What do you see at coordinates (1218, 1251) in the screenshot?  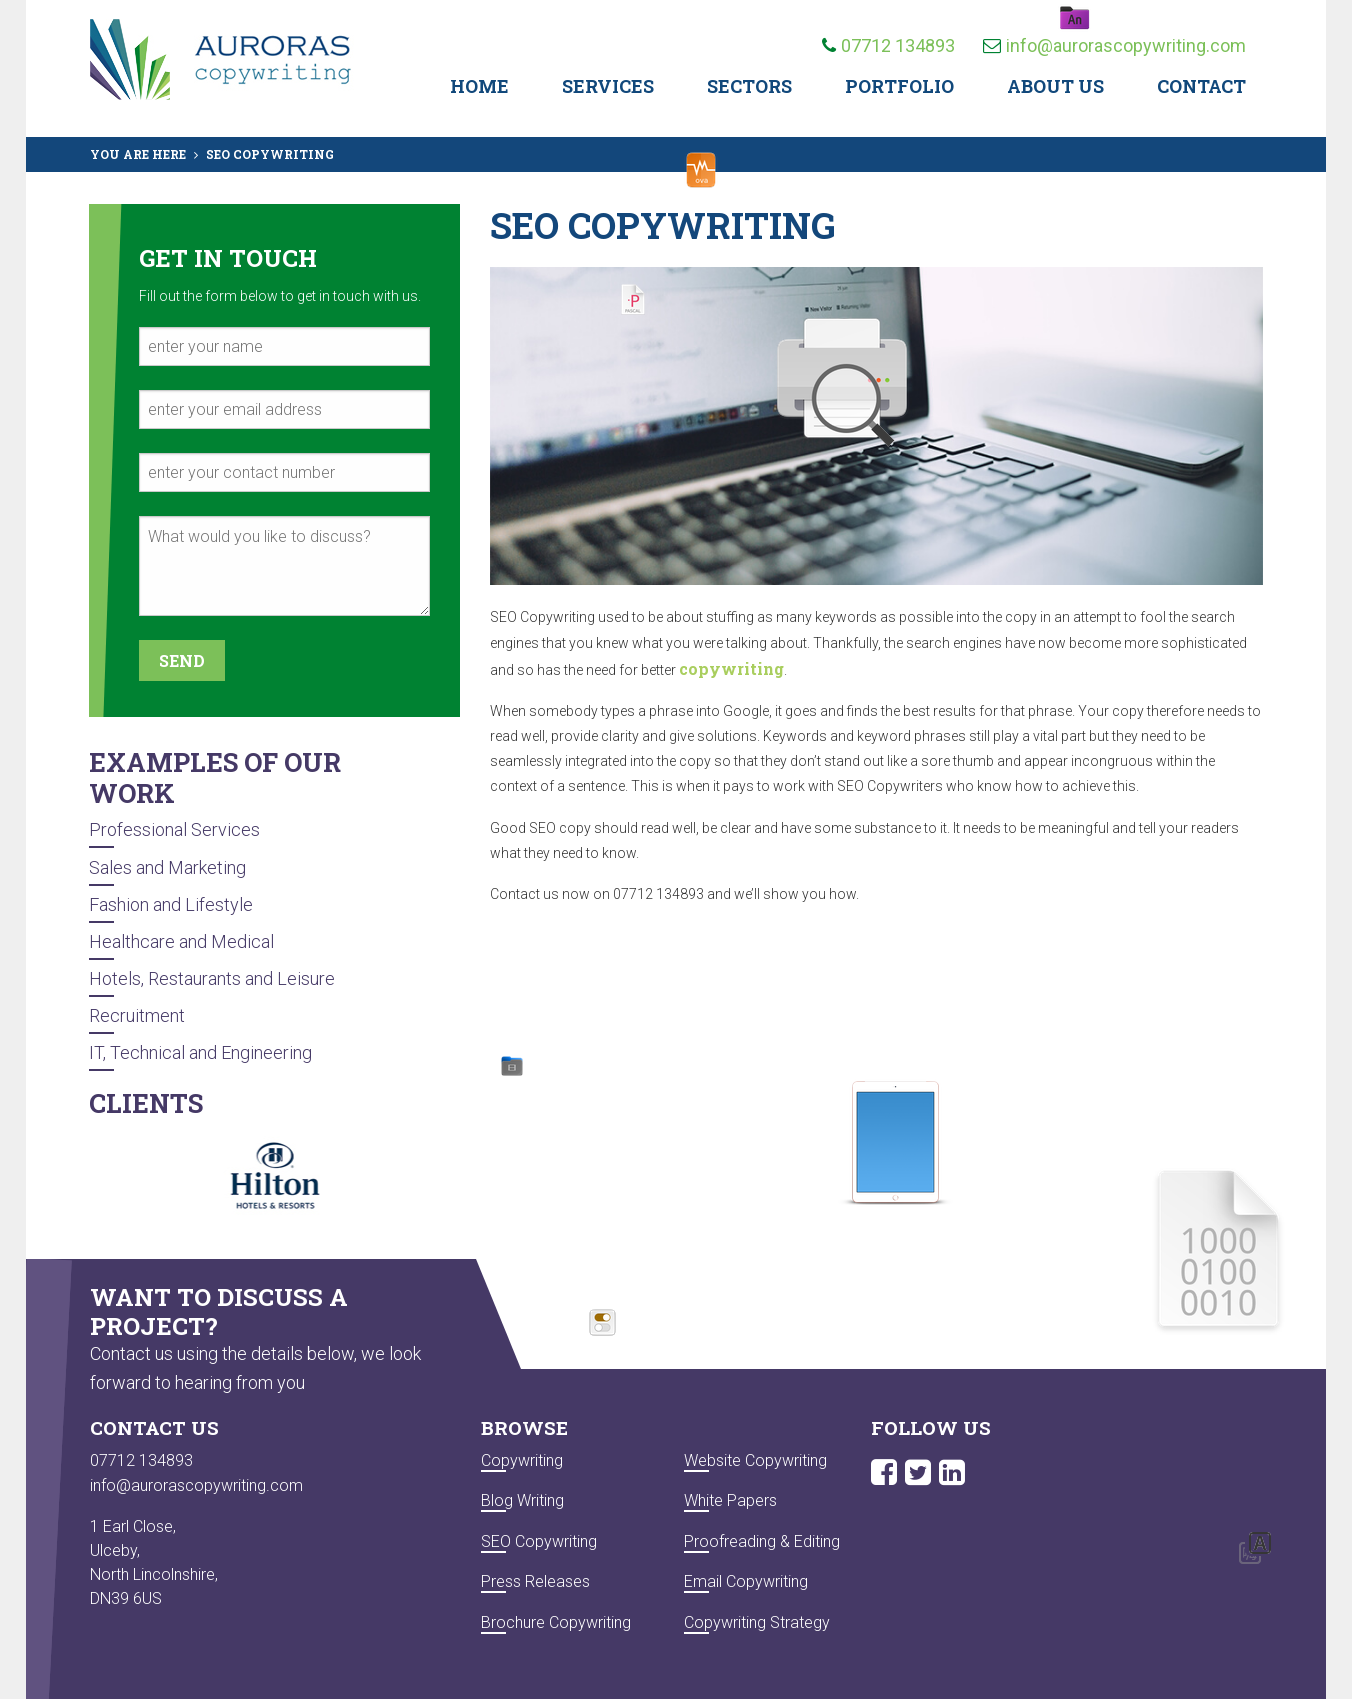 I see `generic binary or data file` at bounding box center [1218, 1251].